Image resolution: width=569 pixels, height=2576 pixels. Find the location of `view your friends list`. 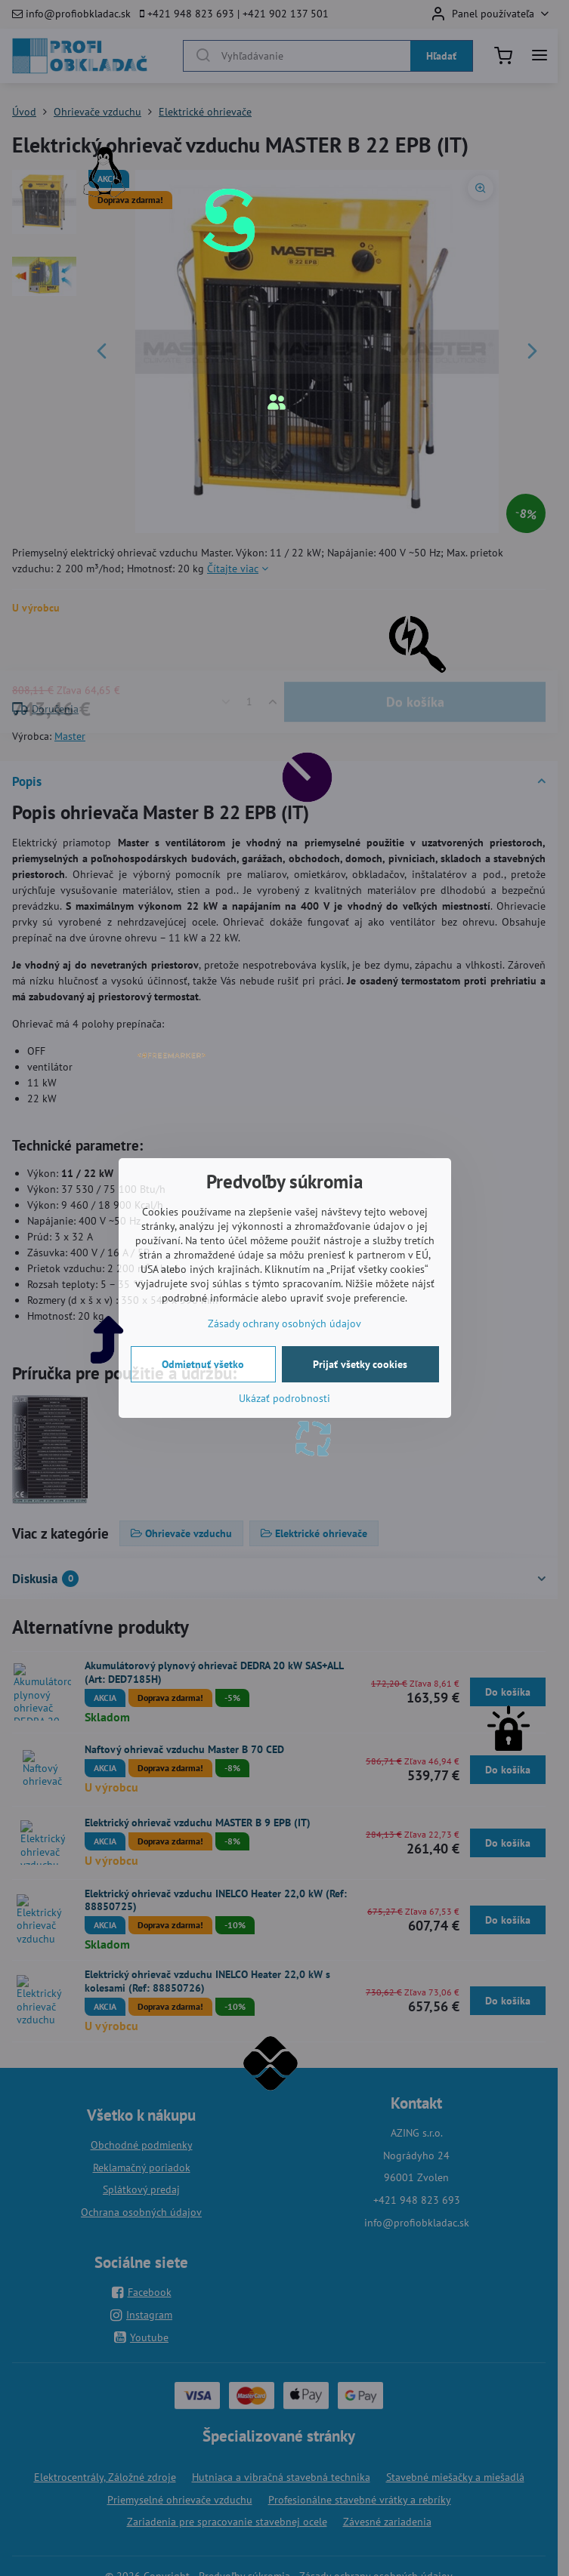

view your friends list is located at coordinates (277, 402).